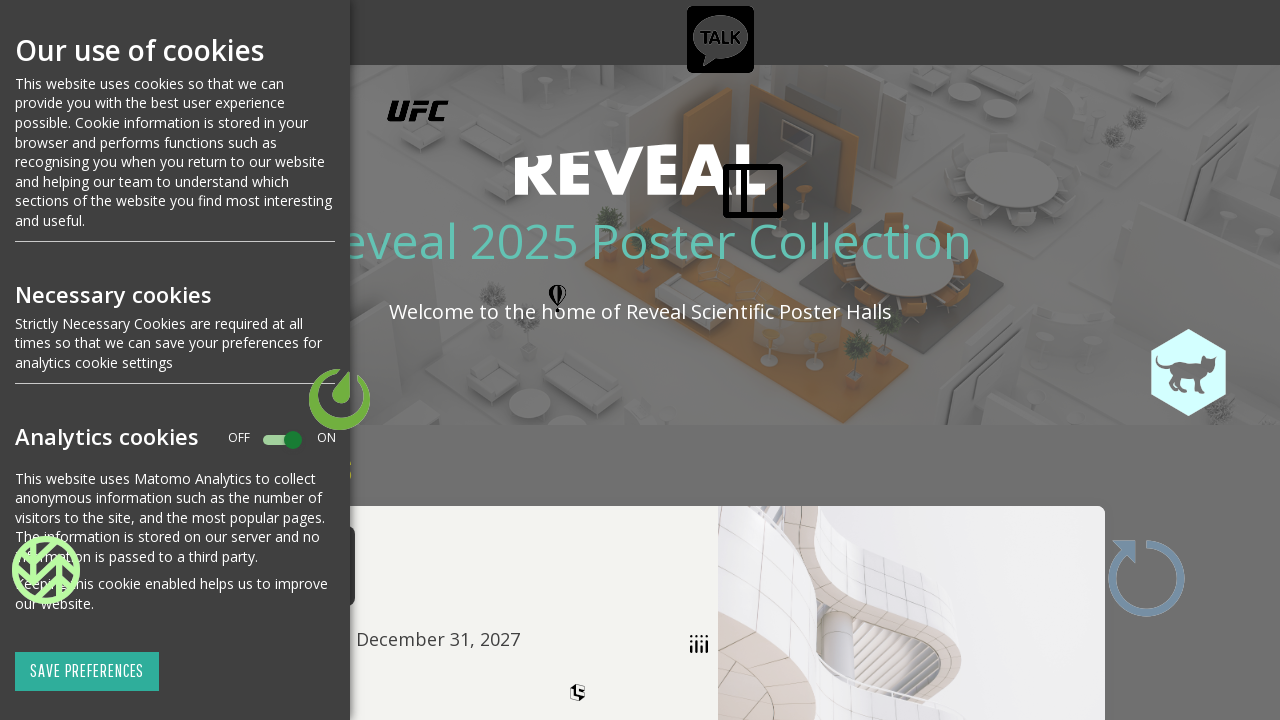 The image size is (1280, 720). I want to click on fly.io logo - cloud hosting and deployment platform, so click(557, 298).